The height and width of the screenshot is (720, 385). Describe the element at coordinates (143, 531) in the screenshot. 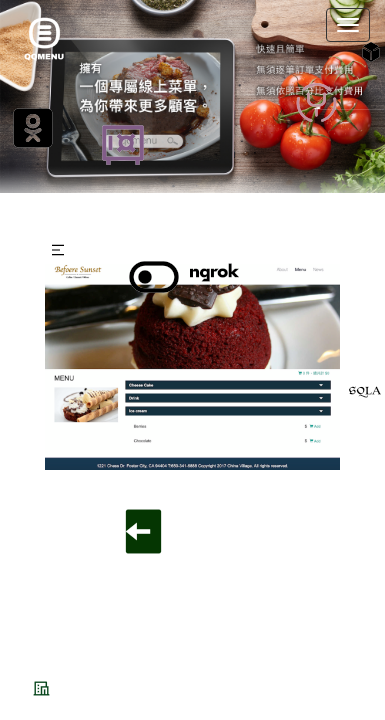

I see `log out of your account` at that location.